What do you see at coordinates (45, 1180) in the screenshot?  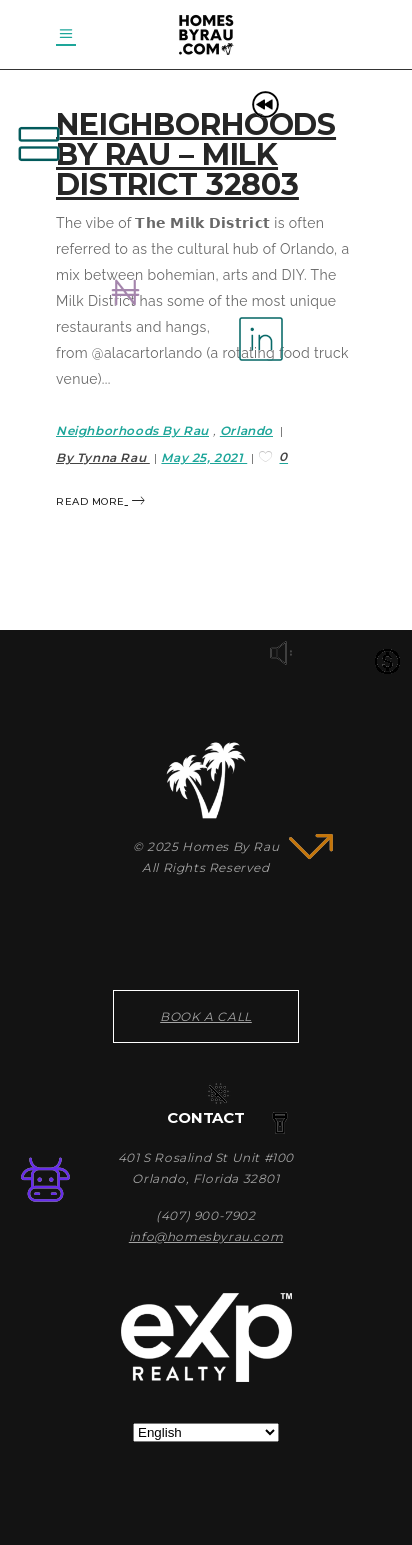 I see `access farm or agriculture features` at bounding box center [45, 1180].